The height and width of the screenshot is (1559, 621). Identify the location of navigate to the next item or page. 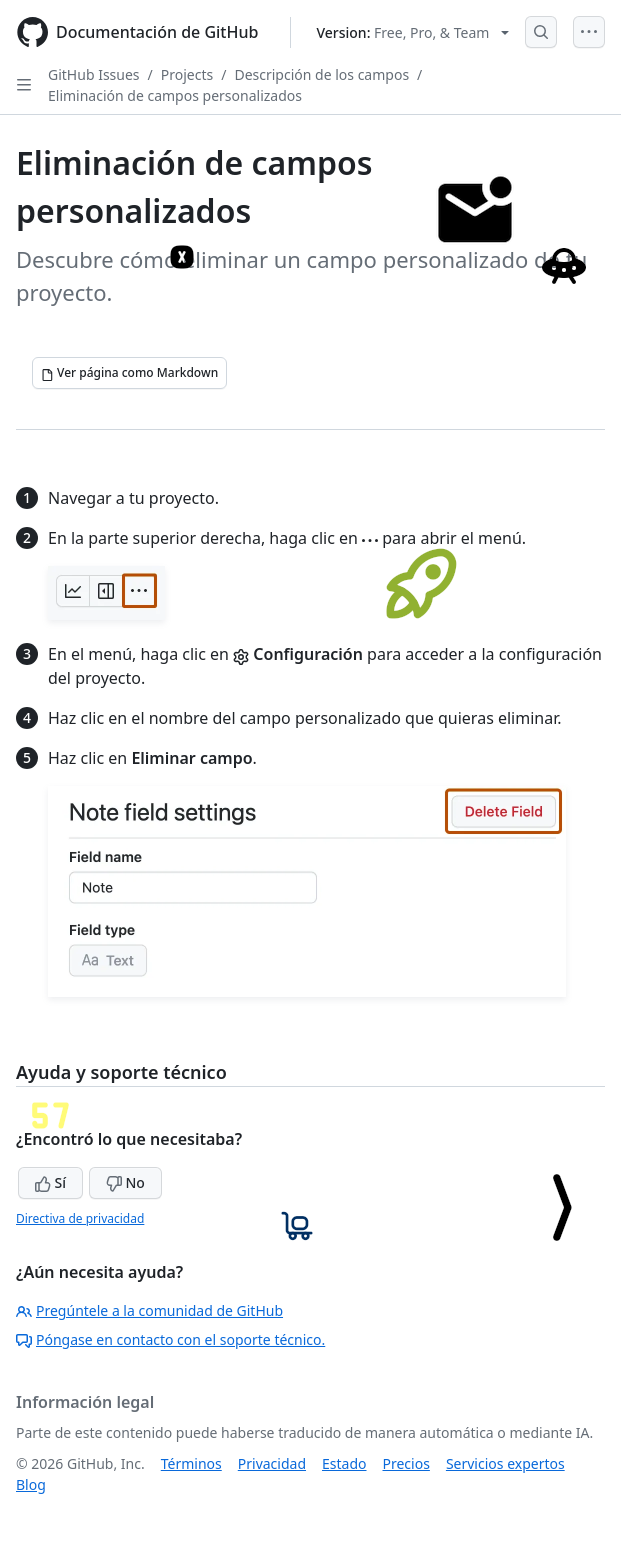
(560, 1207).